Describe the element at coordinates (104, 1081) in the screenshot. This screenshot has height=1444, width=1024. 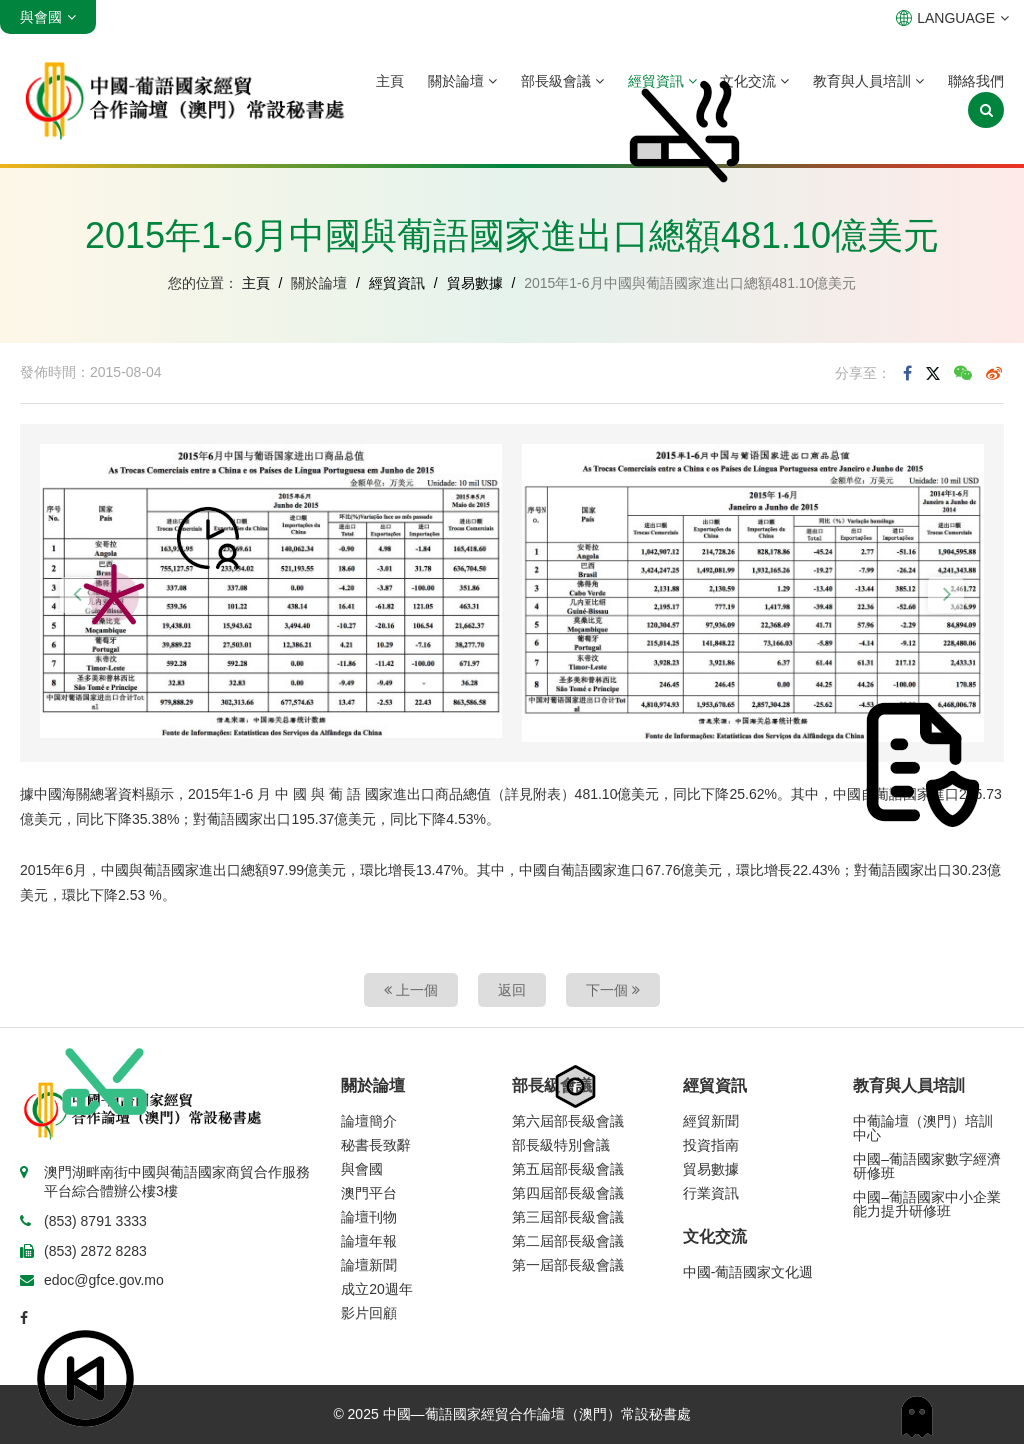
I see `view hockey scores or stats` at that location.